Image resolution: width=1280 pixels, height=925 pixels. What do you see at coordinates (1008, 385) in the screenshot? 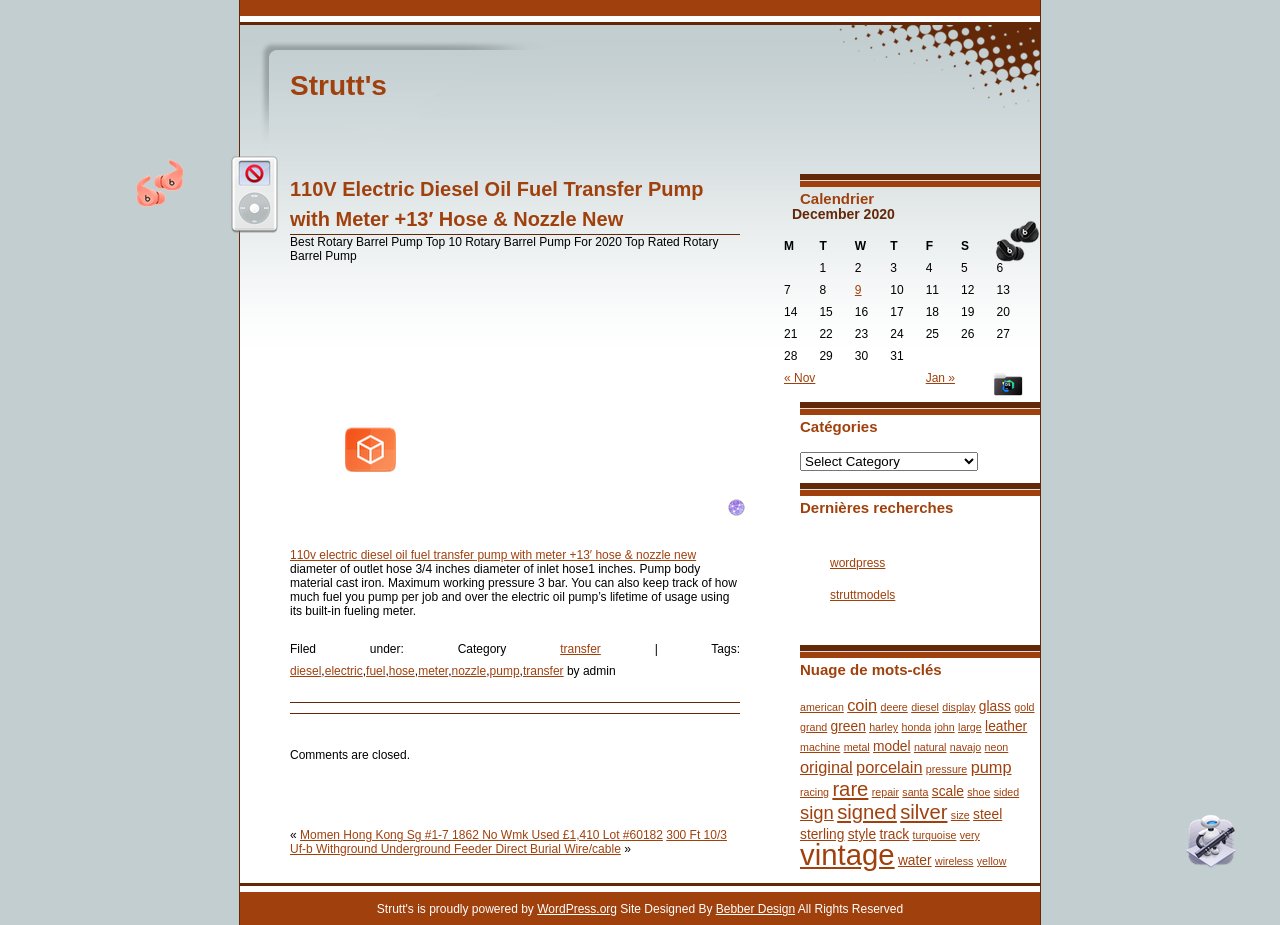
I see `folder containing JetBrains DataSpell project files` at bounding box center [1008, 385].